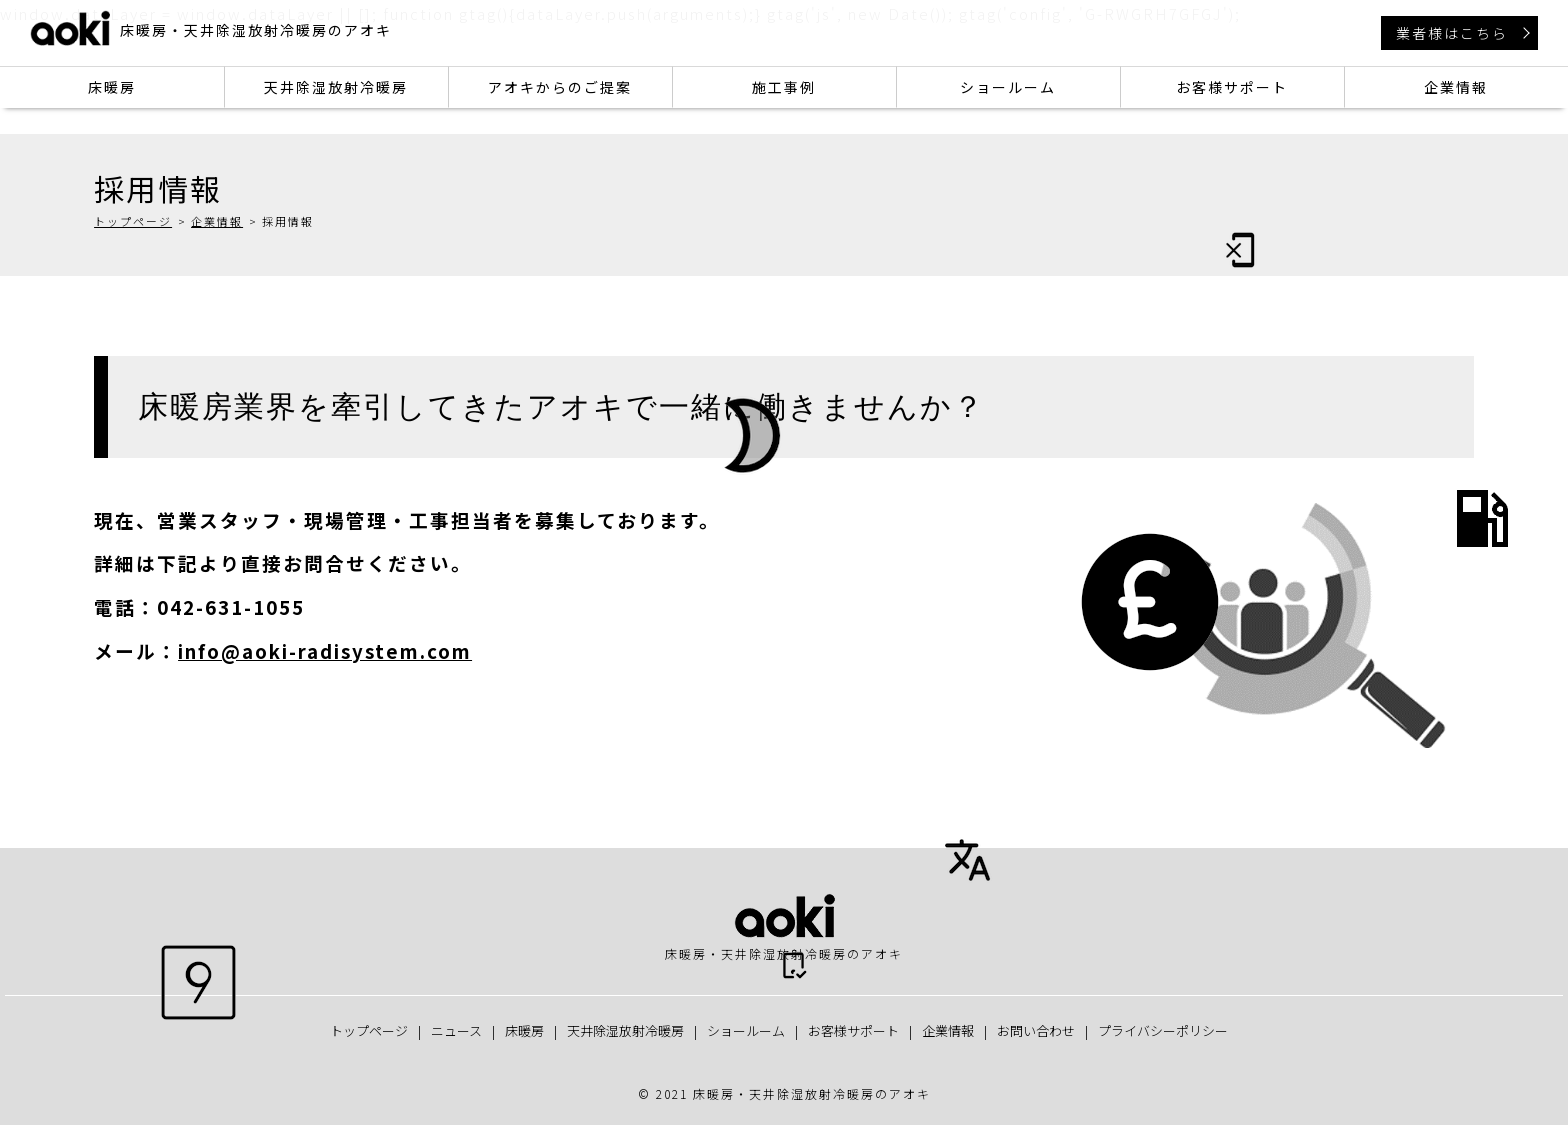 This screenshot has height=1125, width=1568. What do you see at coordinates (1240, 250) in the screenshot?
I see `disconnect or unlink a mobile device` at bounding box center [1240, 250].